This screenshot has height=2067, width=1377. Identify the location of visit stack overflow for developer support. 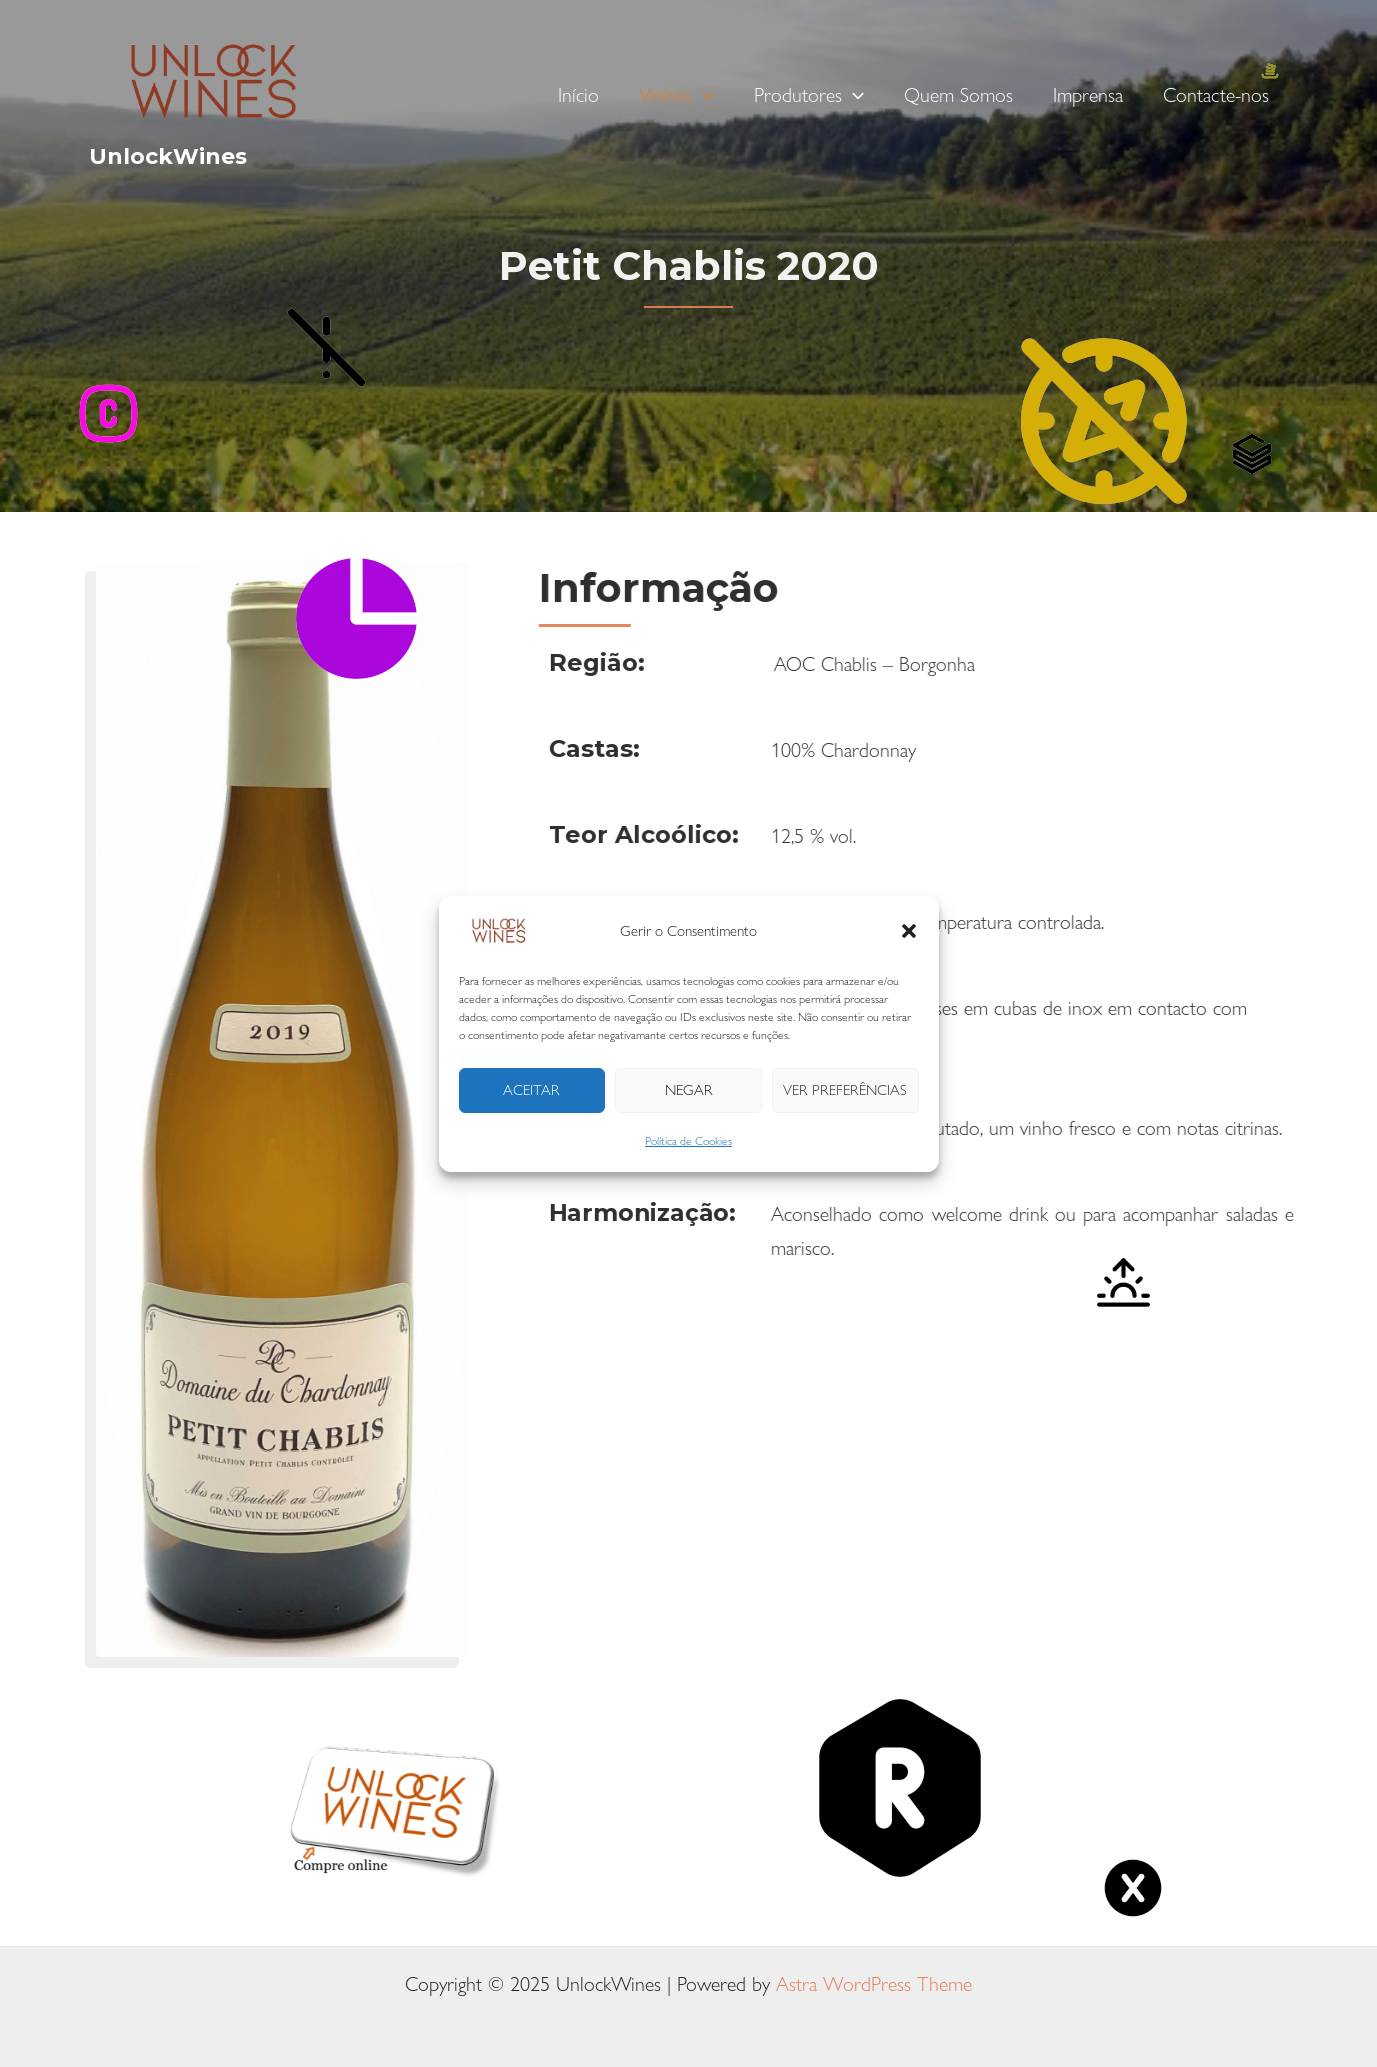
(1270, 70).